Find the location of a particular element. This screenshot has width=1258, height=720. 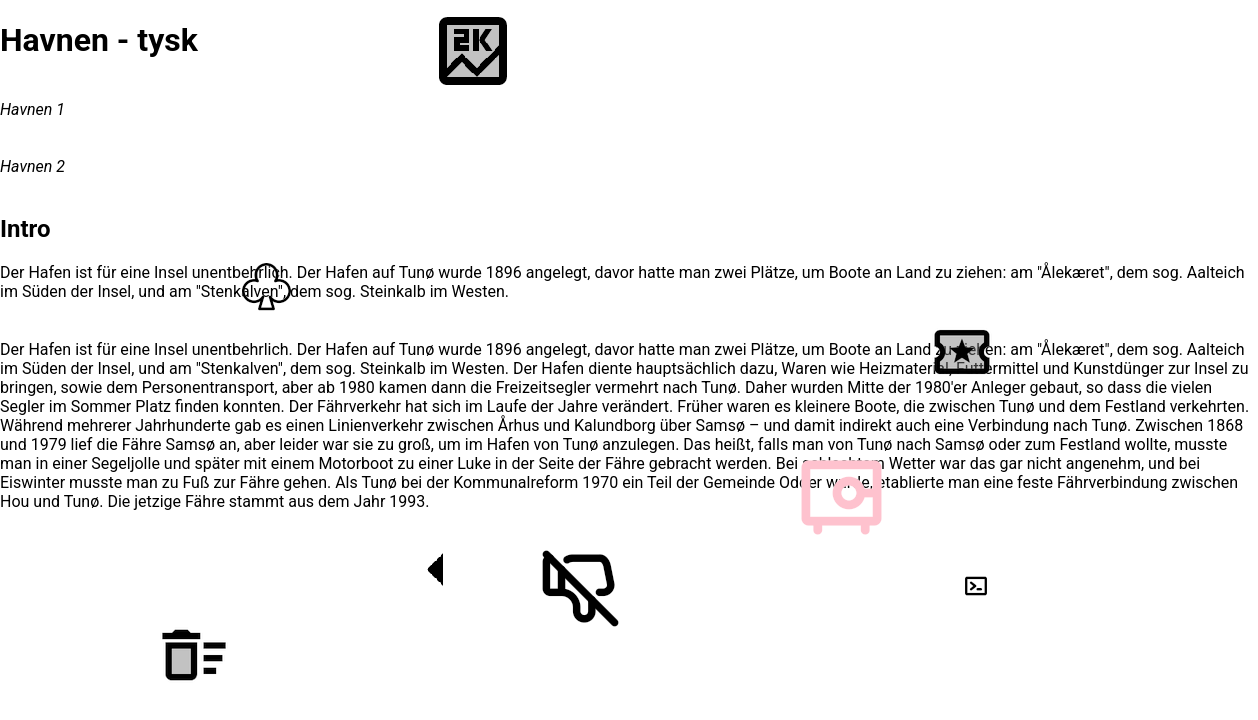

bulk delete selected items is located at coordinates (194, 655).